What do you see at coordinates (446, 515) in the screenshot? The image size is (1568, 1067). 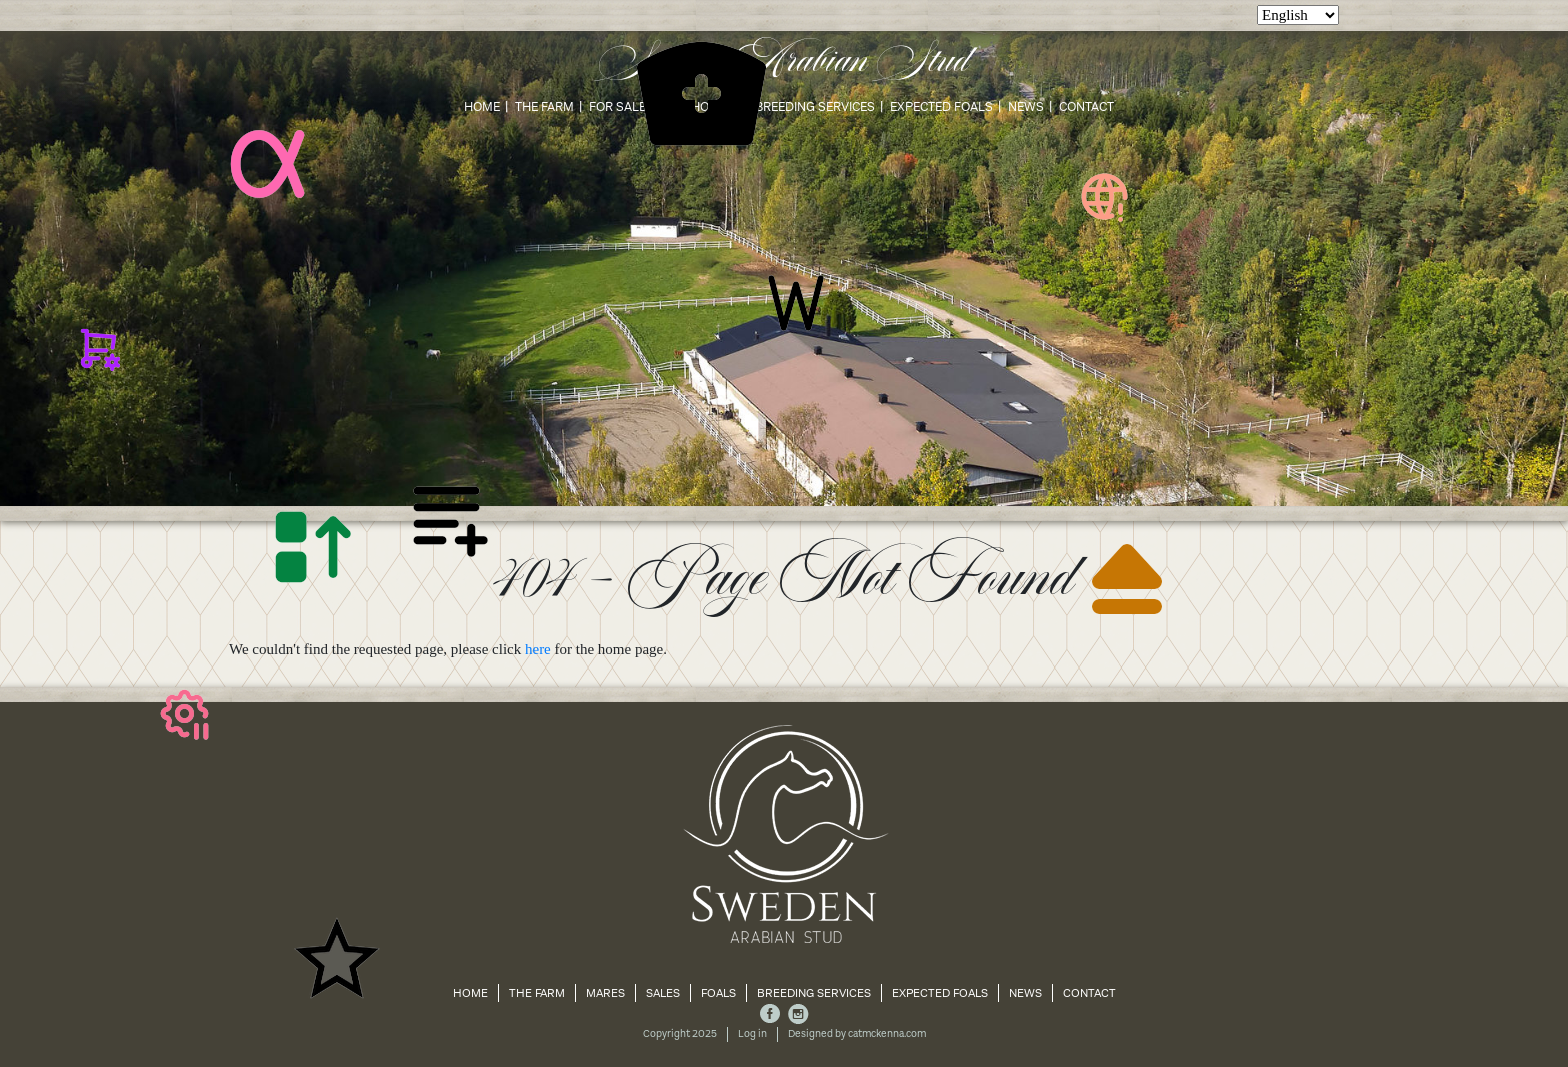 I see `add new text or text field` at bounding box center [446, 515].